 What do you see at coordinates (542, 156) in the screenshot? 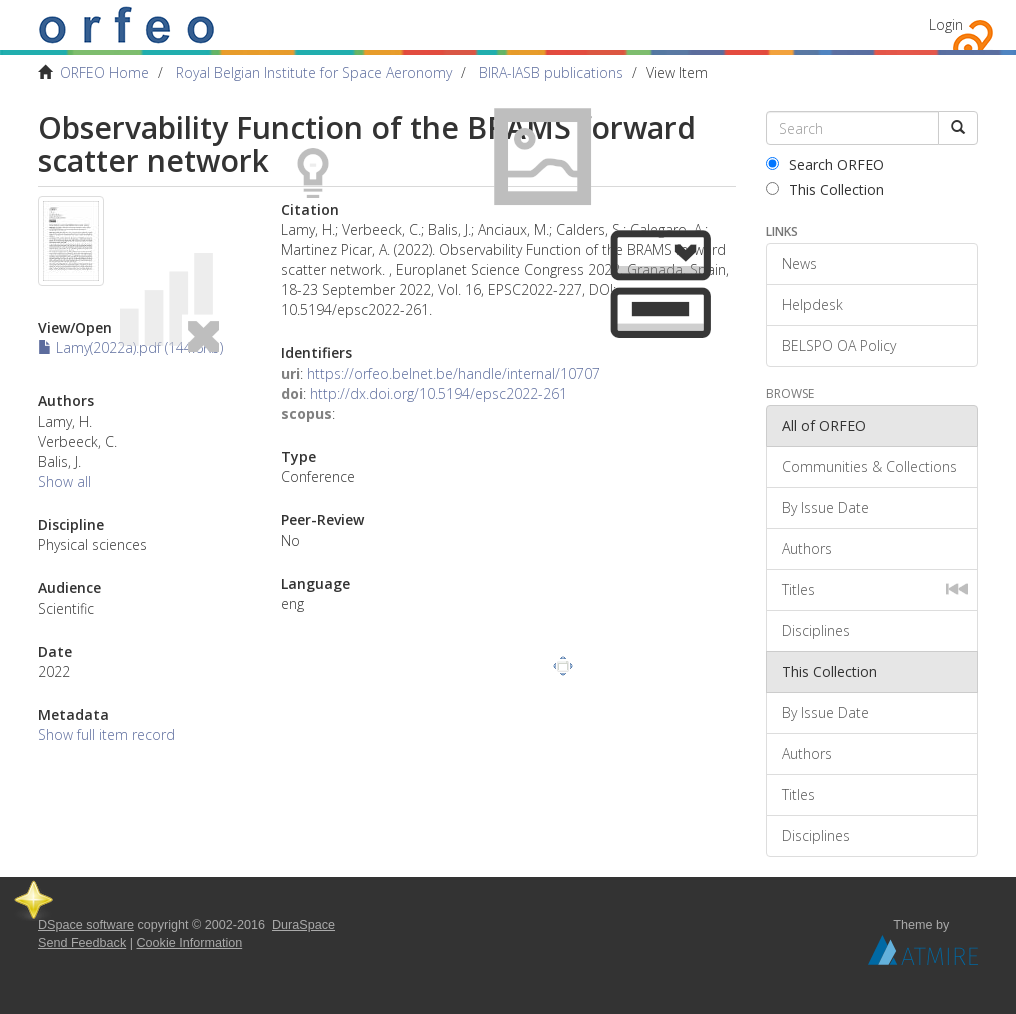
I see `generic image file type indicator` at bounding box center [542, 156].